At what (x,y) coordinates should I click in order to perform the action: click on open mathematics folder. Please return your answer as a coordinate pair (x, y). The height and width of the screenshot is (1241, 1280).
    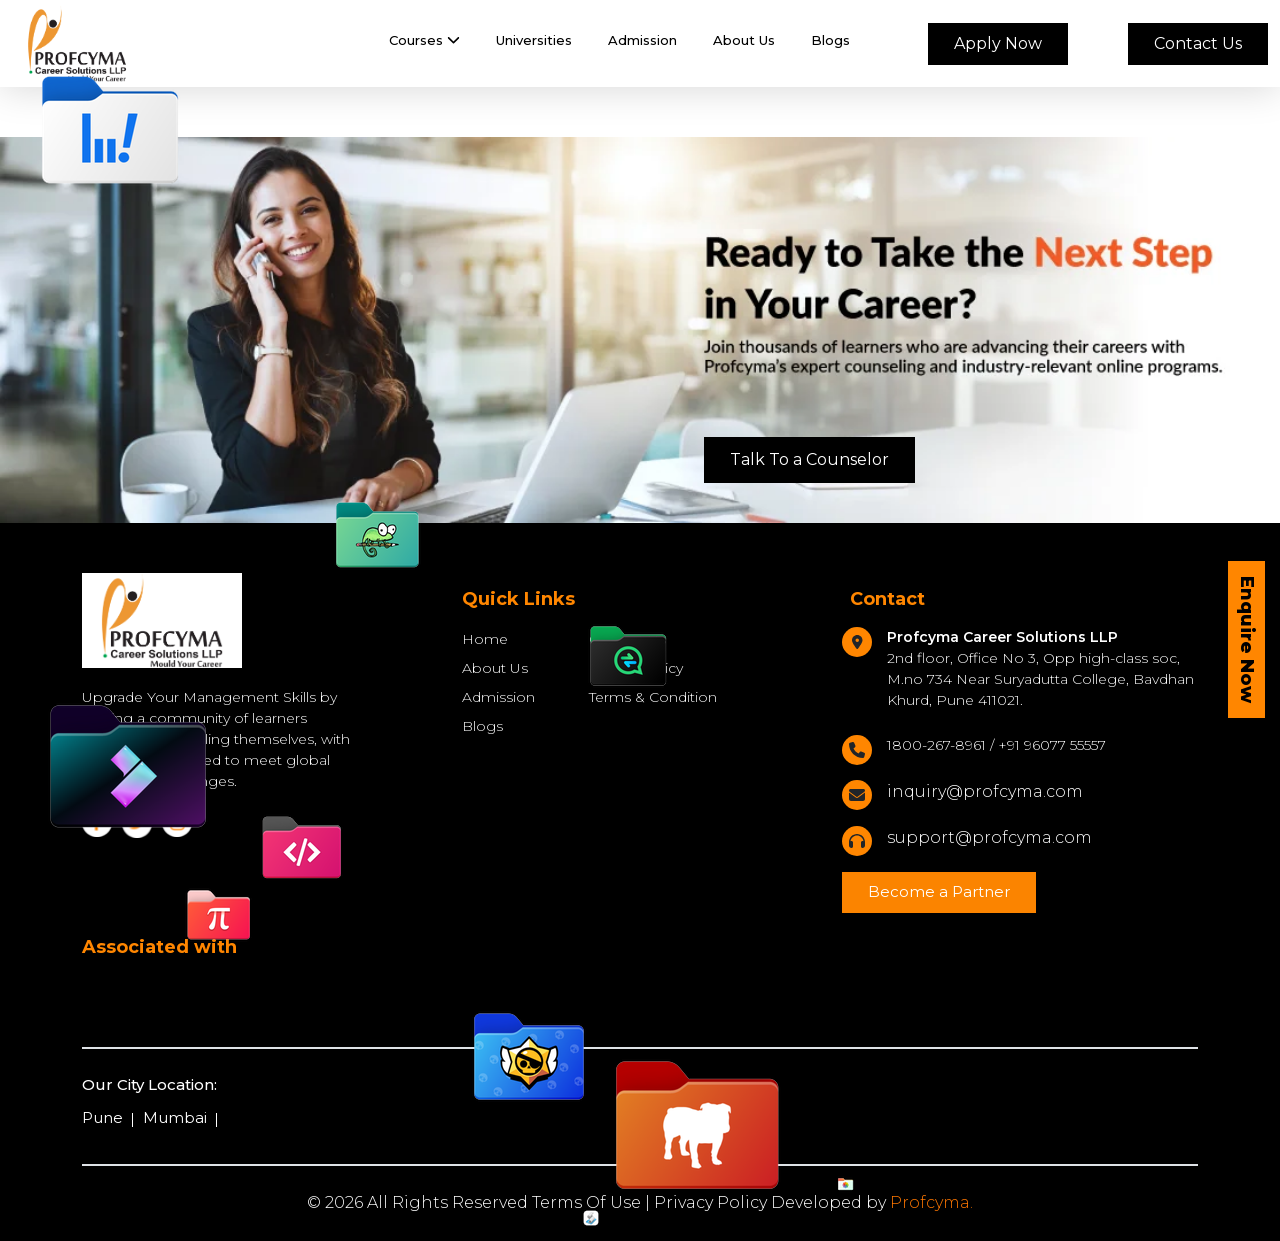
    Looking at the image, I should click on (218, 916).